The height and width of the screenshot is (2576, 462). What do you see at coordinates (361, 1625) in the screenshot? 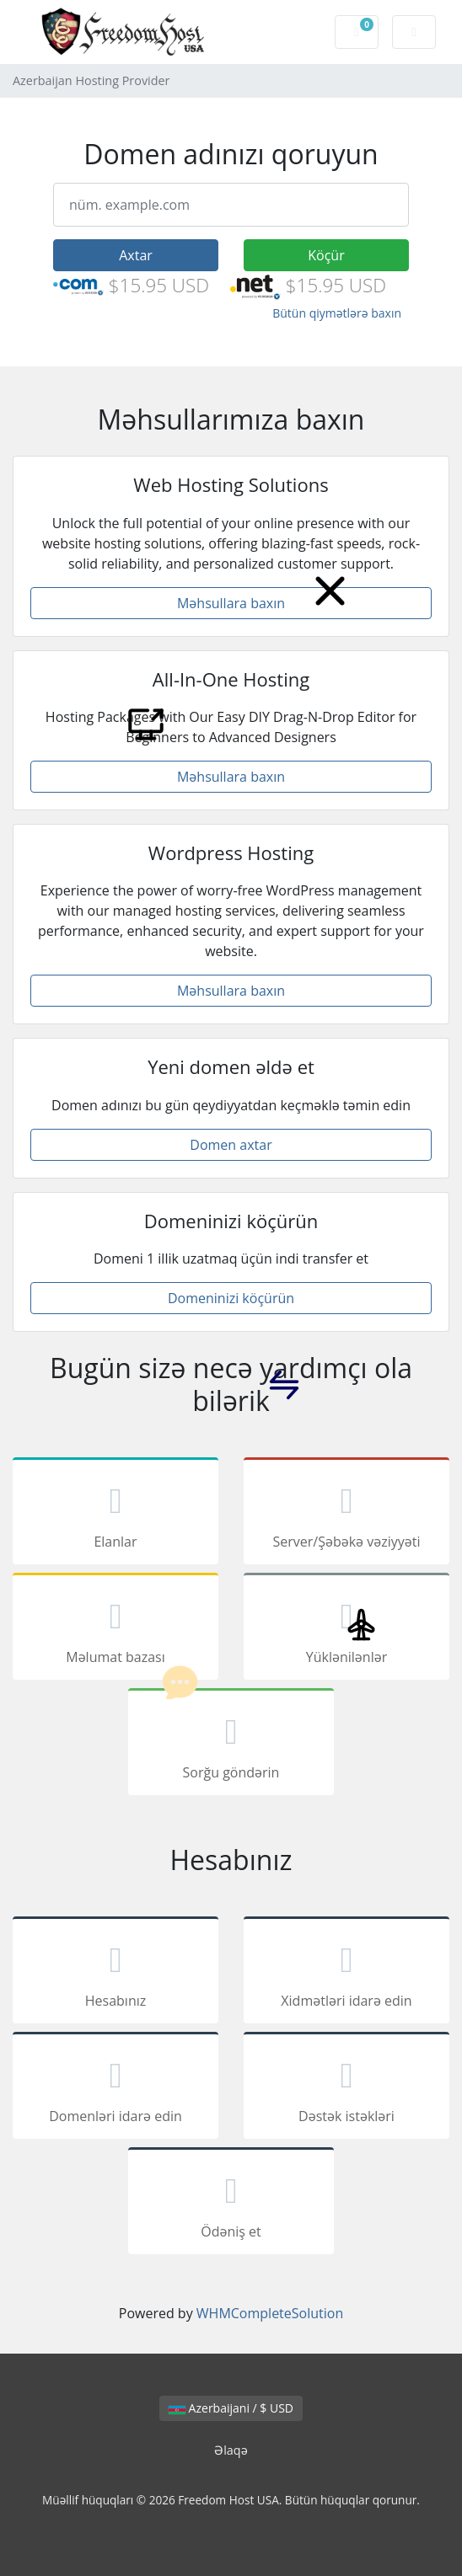
I see `view wind energy or renewable power settings` at bounding box center [361, 1625].